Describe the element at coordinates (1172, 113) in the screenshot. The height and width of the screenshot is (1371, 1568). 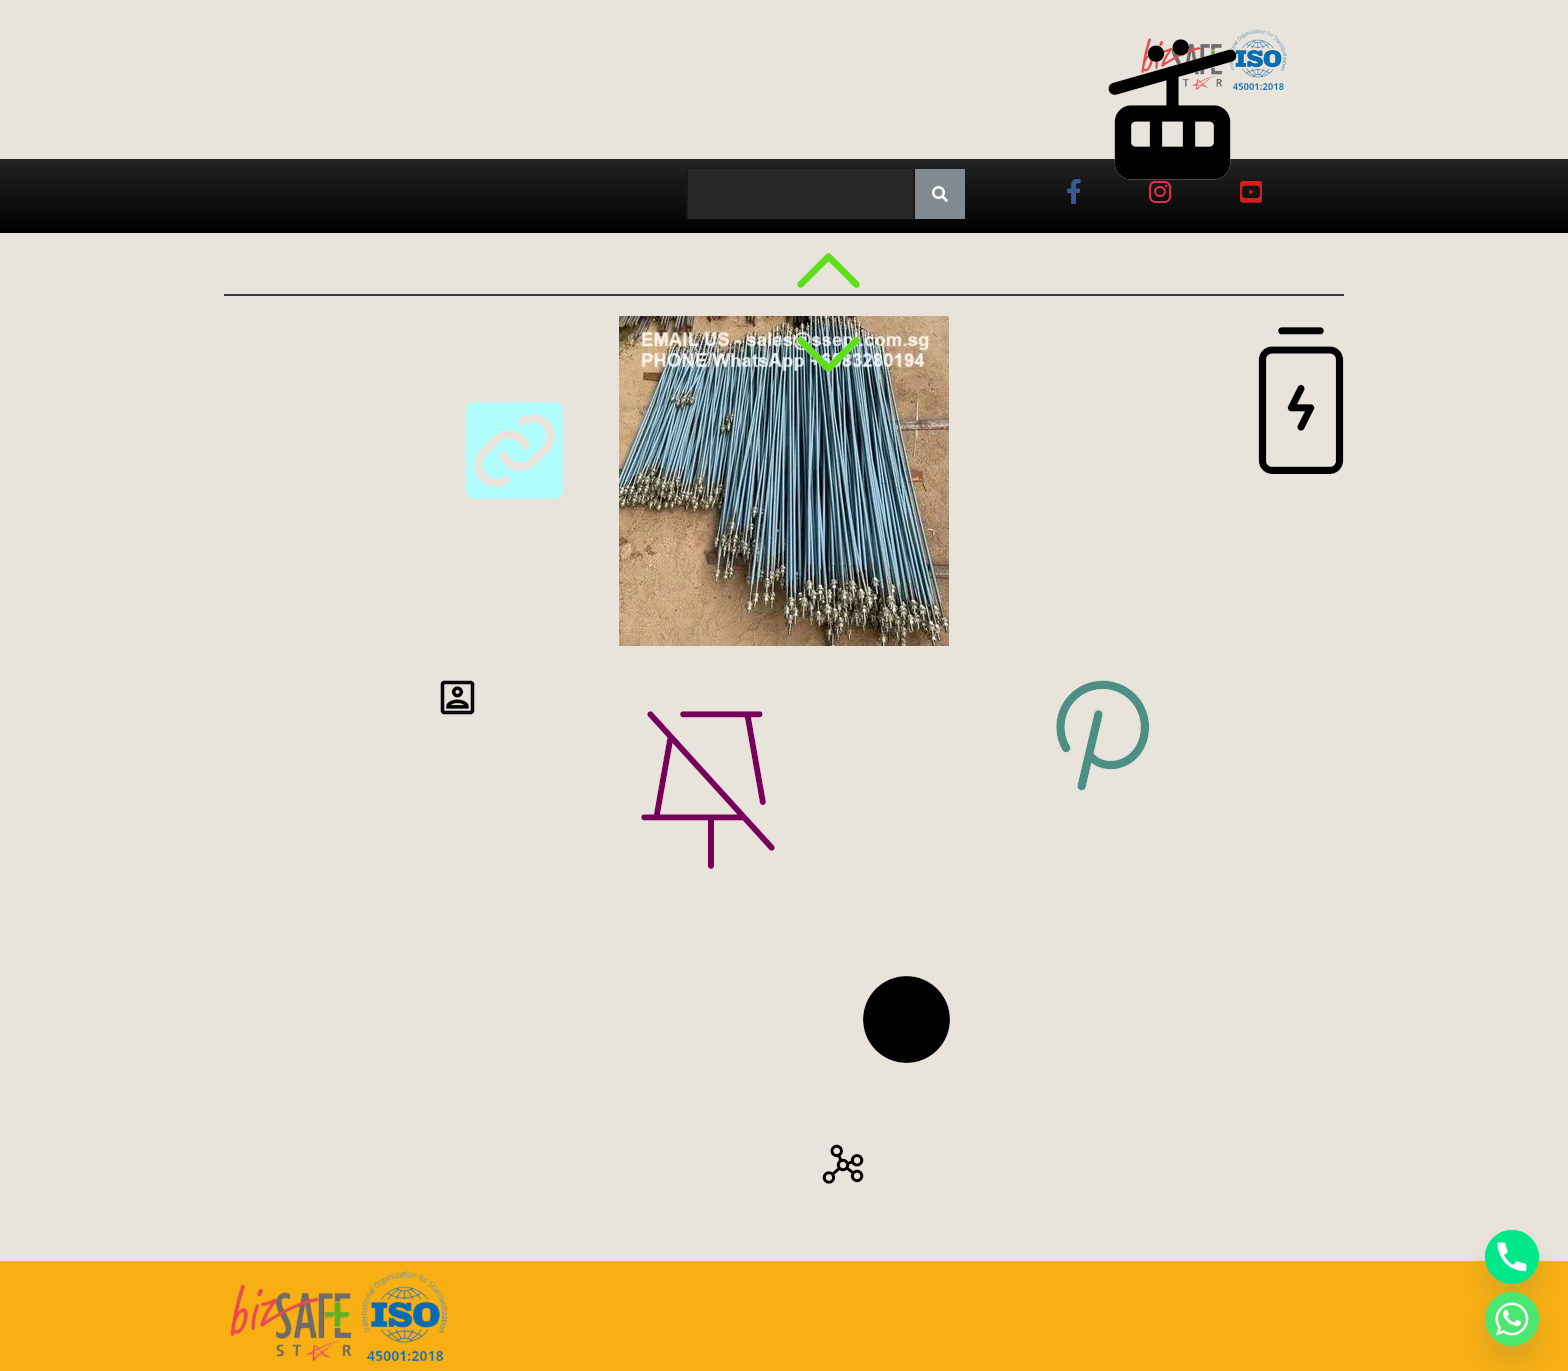
I see `view tram or cable car transit options` at that location.